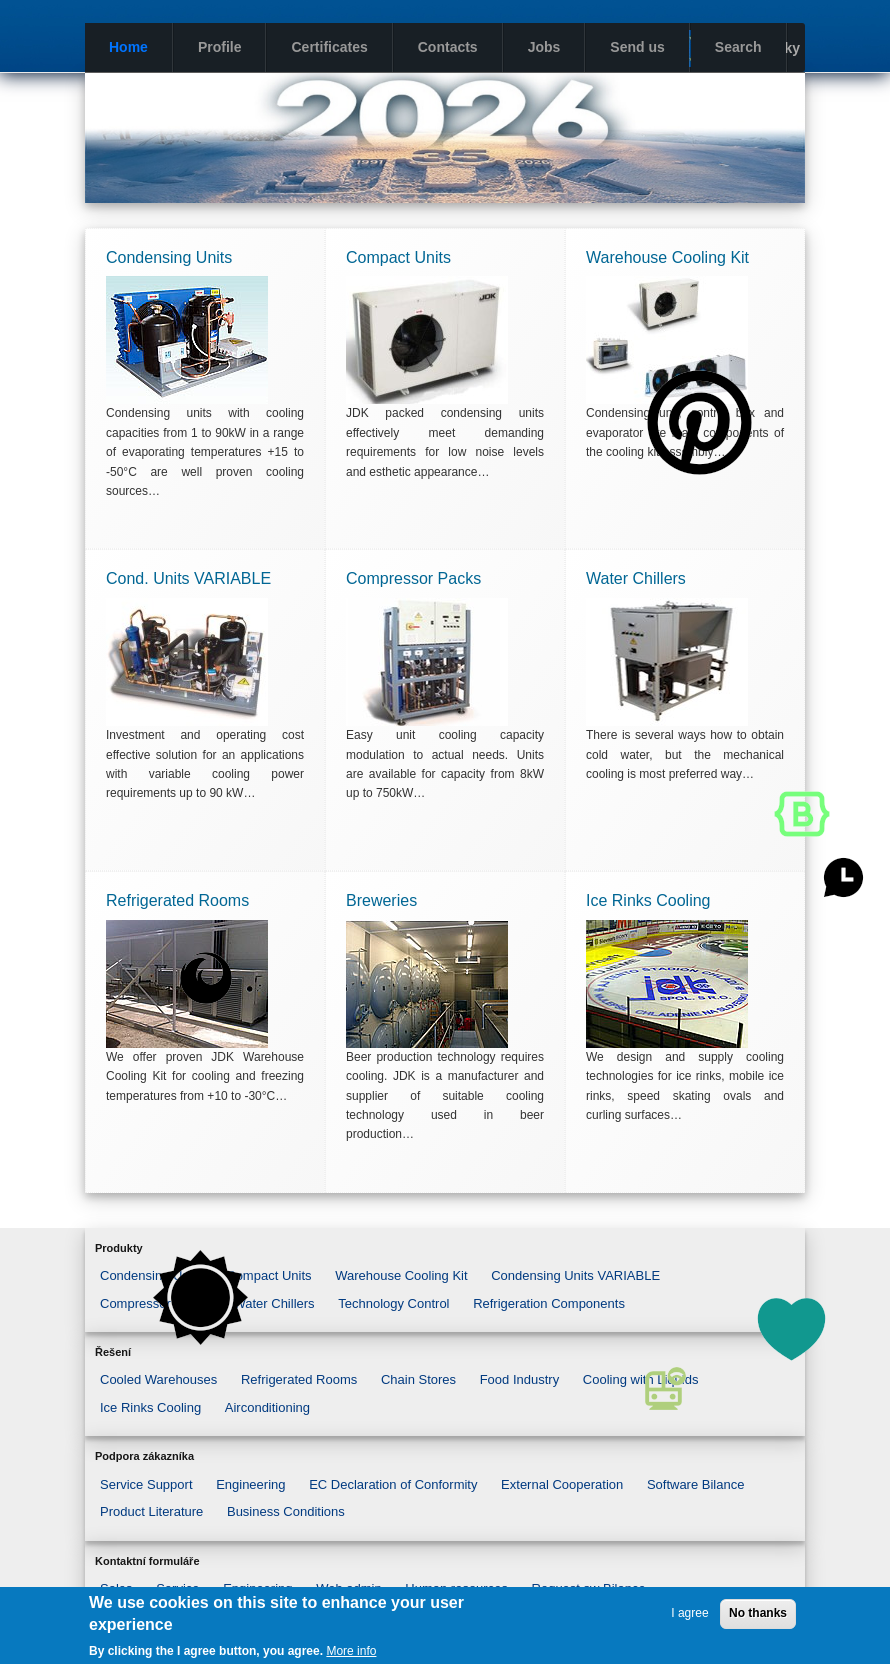  I want to click on indicates wifi availability on subway or transit, so click(663, 1389).